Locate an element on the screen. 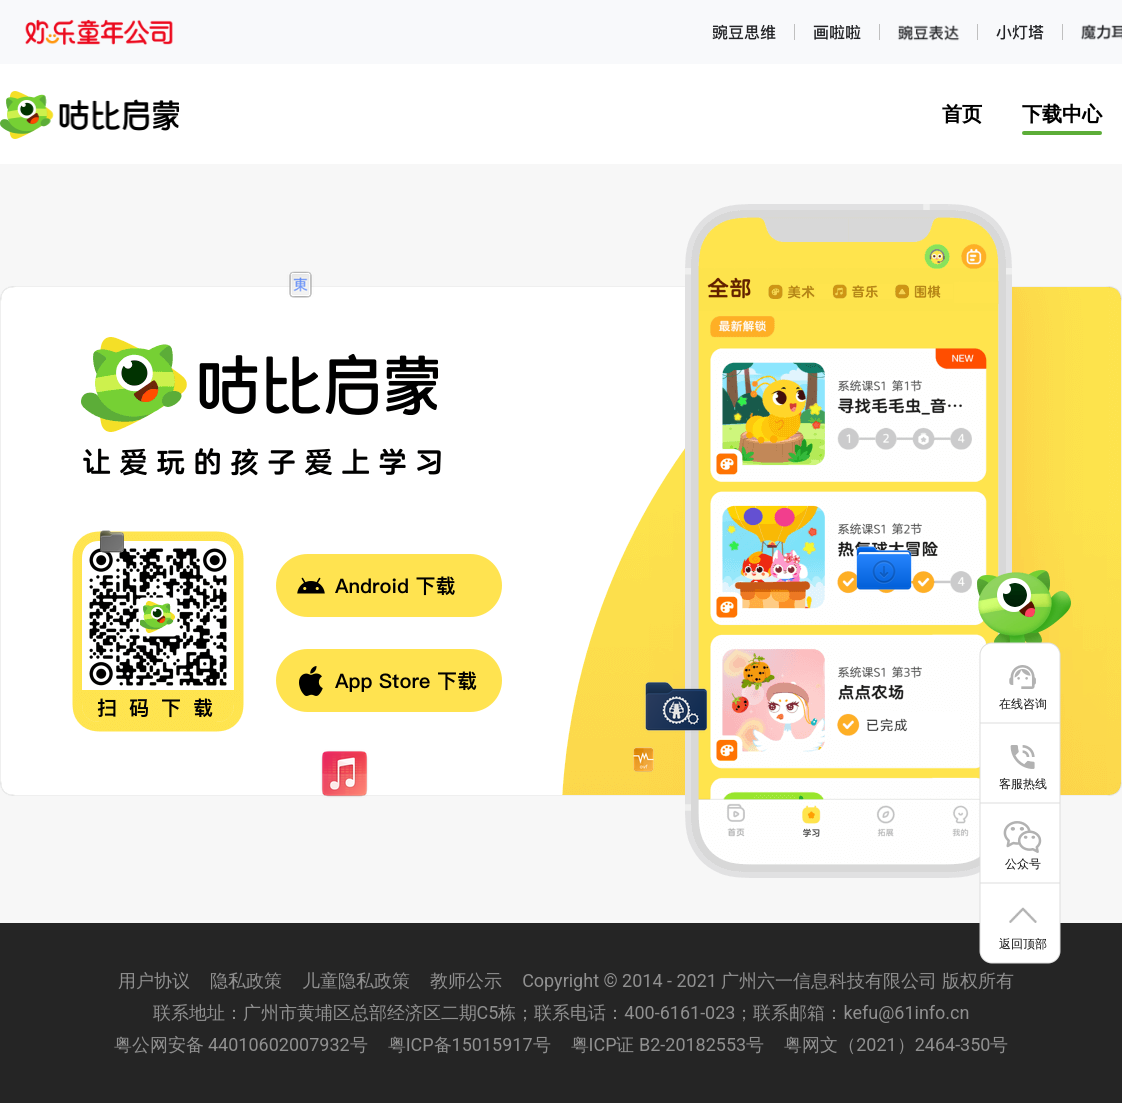 Image resolution: width=1122 pixels, height=1103 pixels. access your downloads folder is located at coordinates (884, 568).